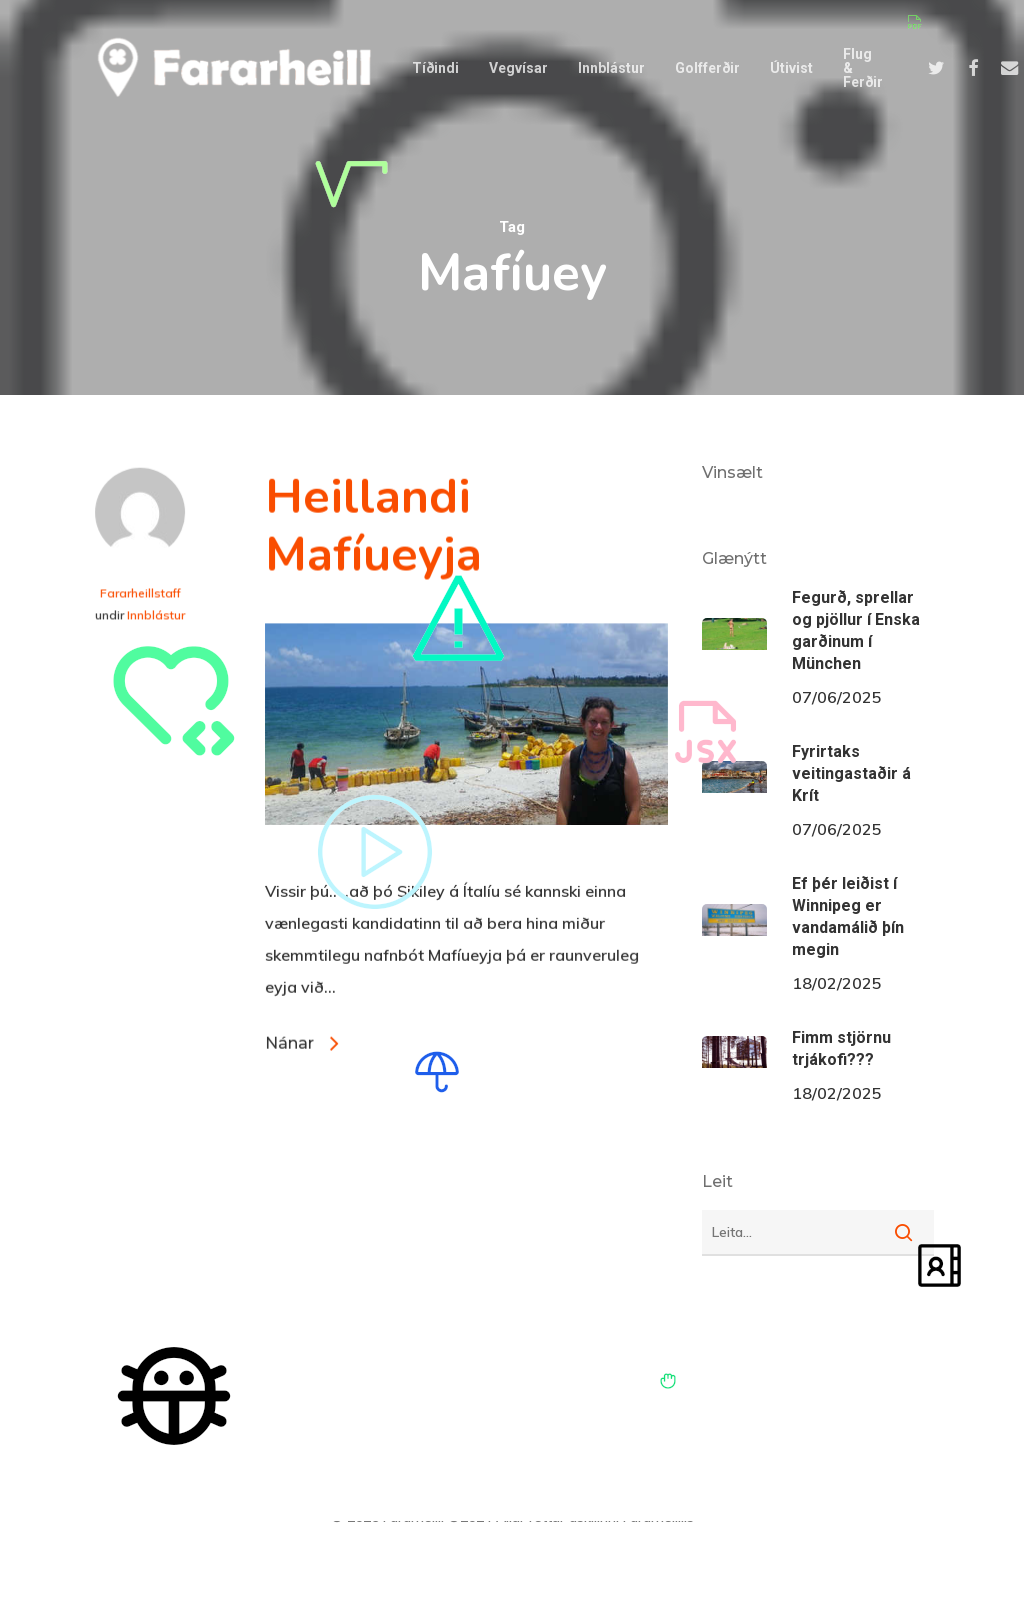 The width and height of the screenshot is (1024, 1598). I want to click on enter or calculate a square root value, so click(349, 179).